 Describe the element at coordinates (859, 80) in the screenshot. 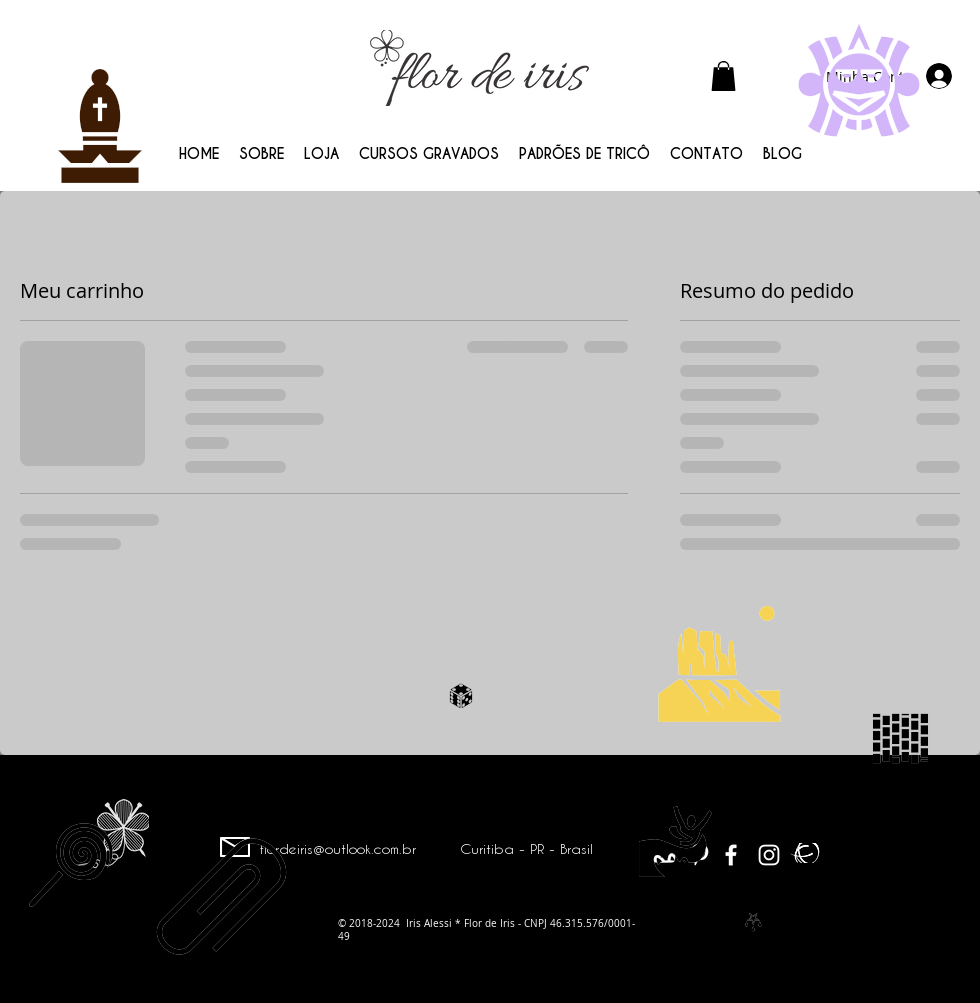

I see `view aztec or mesoamerican themed content` at that location.